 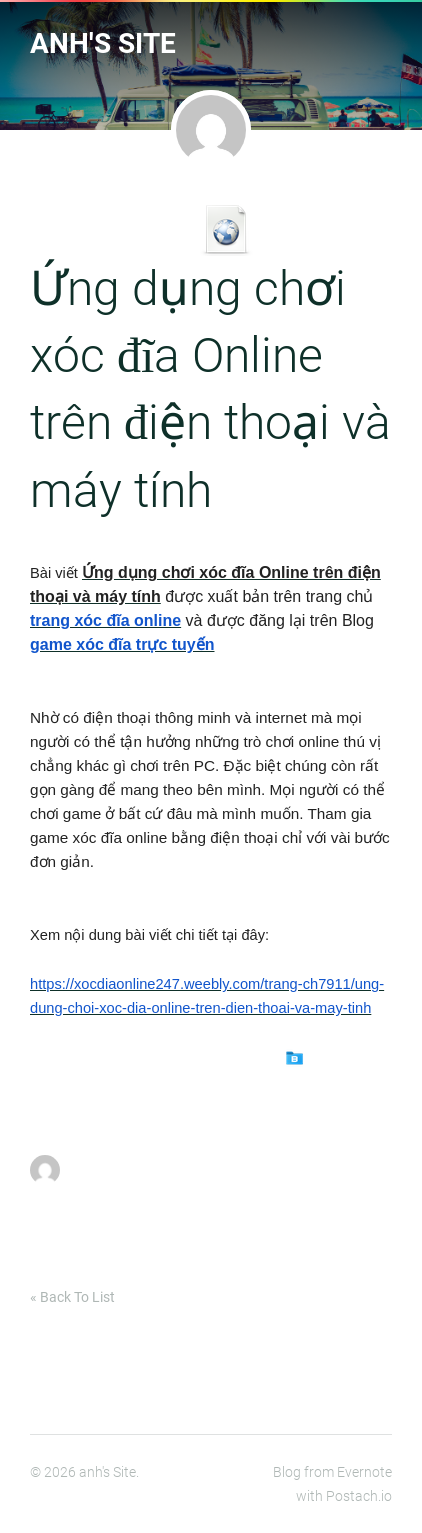 I want to click on an HTML or web page file, so click(x=227, y=229).